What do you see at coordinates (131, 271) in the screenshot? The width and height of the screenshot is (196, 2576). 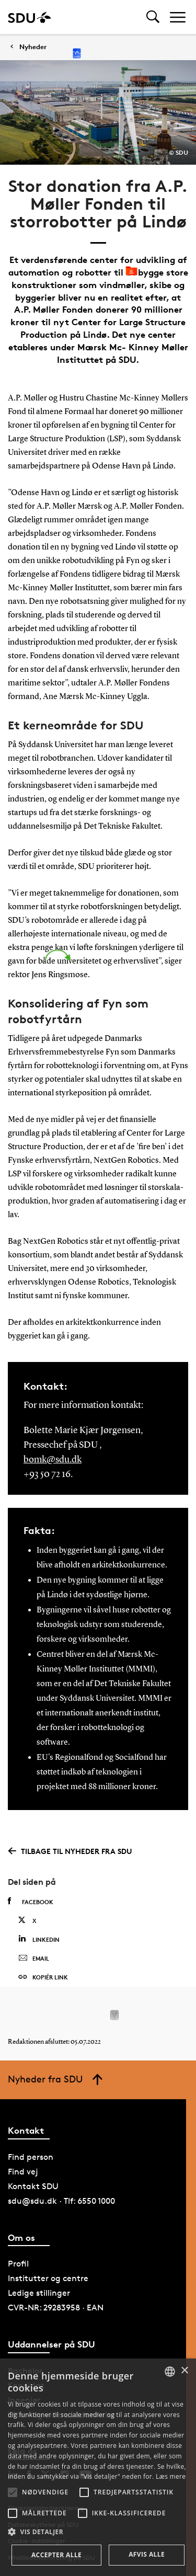 I see `folder containing jQuery library files` at bounding box center [131, 271].